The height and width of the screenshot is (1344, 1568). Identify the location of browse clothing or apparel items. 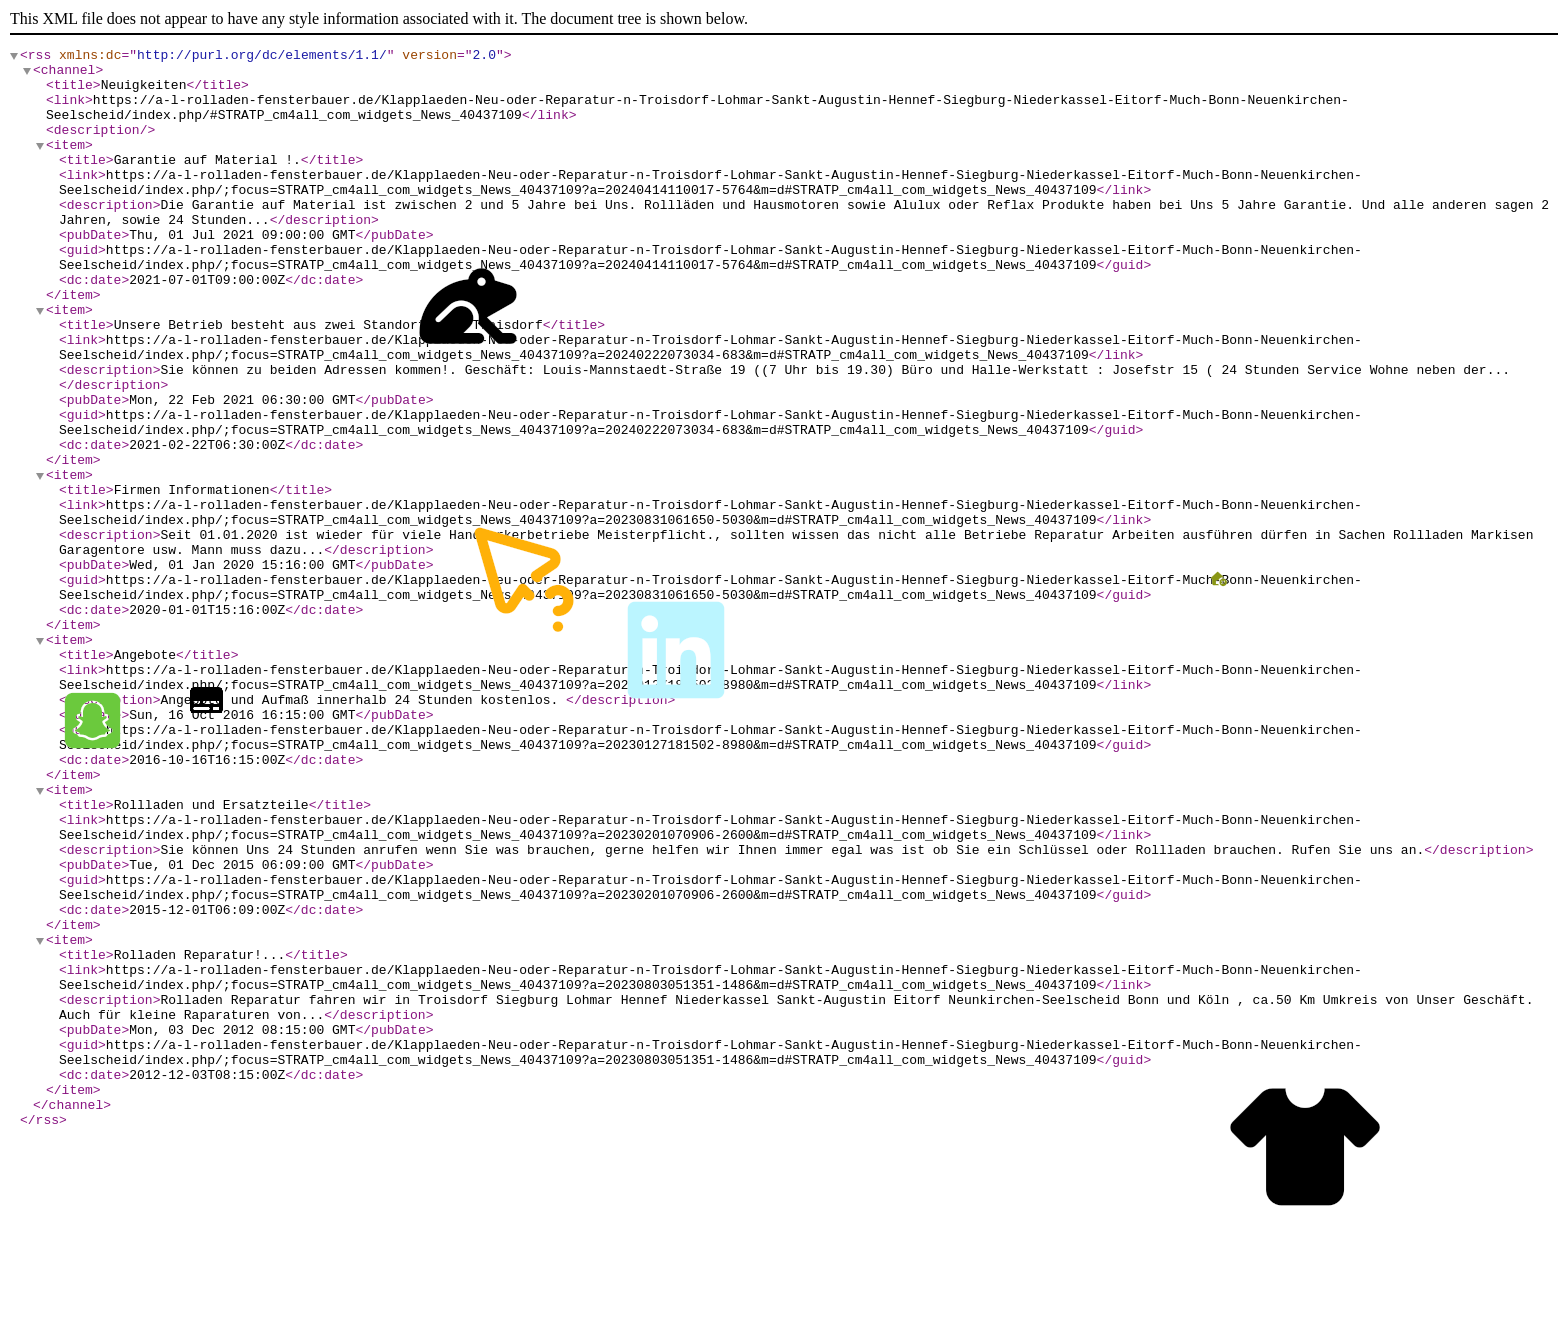
(1305, 1143).